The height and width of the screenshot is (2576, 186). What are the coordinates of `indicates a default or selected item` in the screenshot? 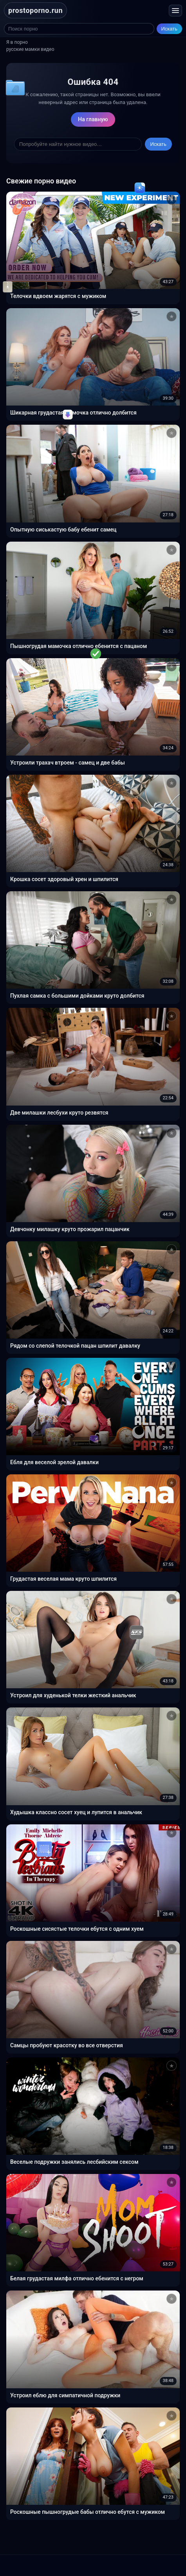 It's located at (96, 653).